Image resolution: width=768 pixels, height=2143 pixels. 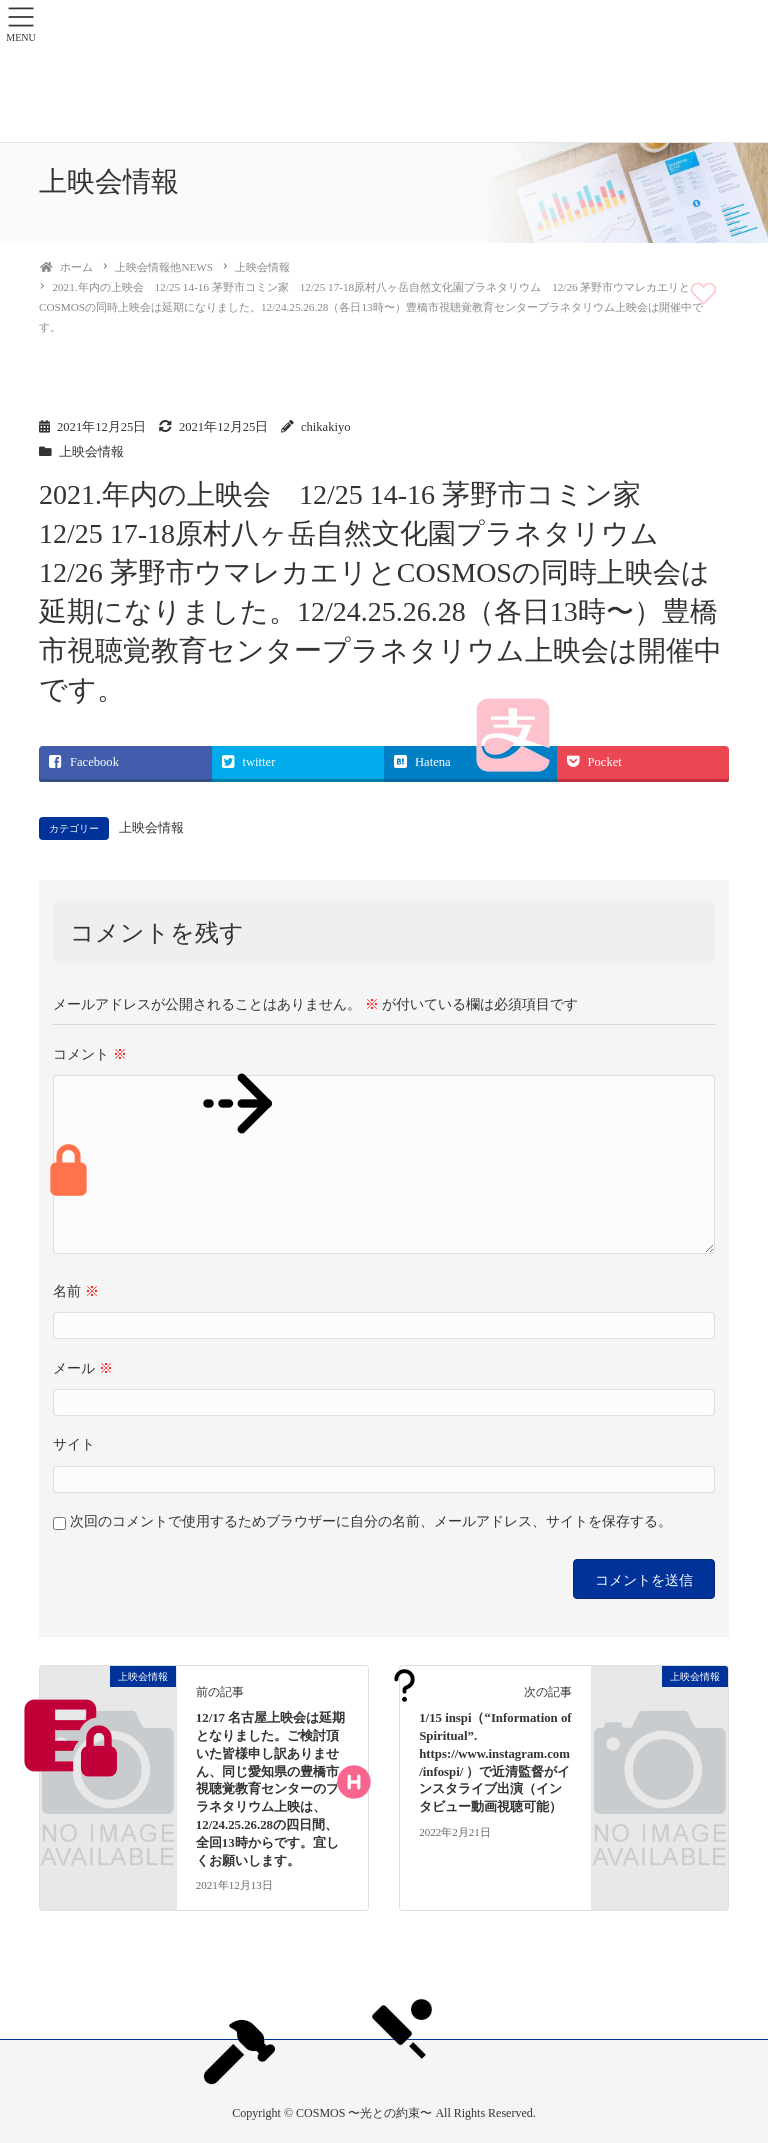 I want to click on access tools or settings, so click(x=239, y=2053).